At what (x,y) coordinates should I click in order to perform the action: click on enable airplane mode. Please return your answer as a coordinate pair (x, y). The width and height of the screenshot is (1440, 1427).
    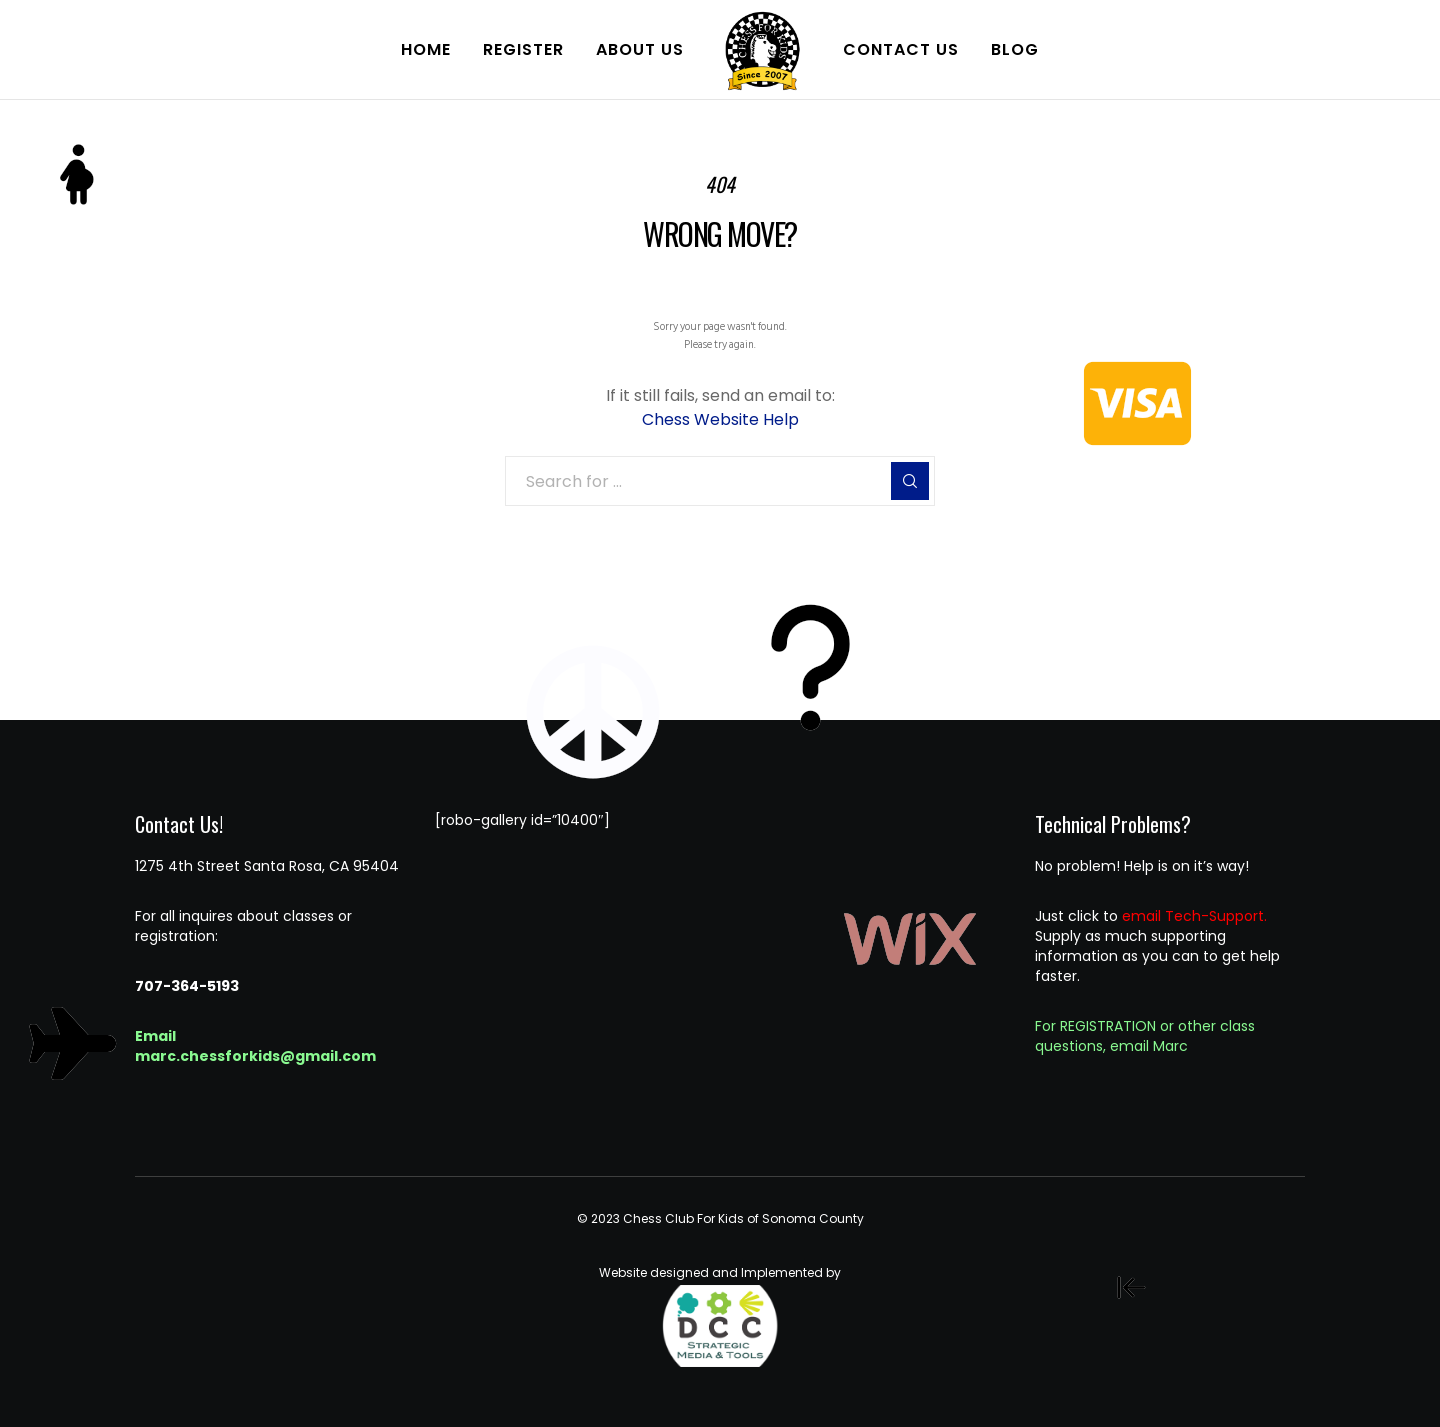
    Looking at the image, I should click on (72, 1043).